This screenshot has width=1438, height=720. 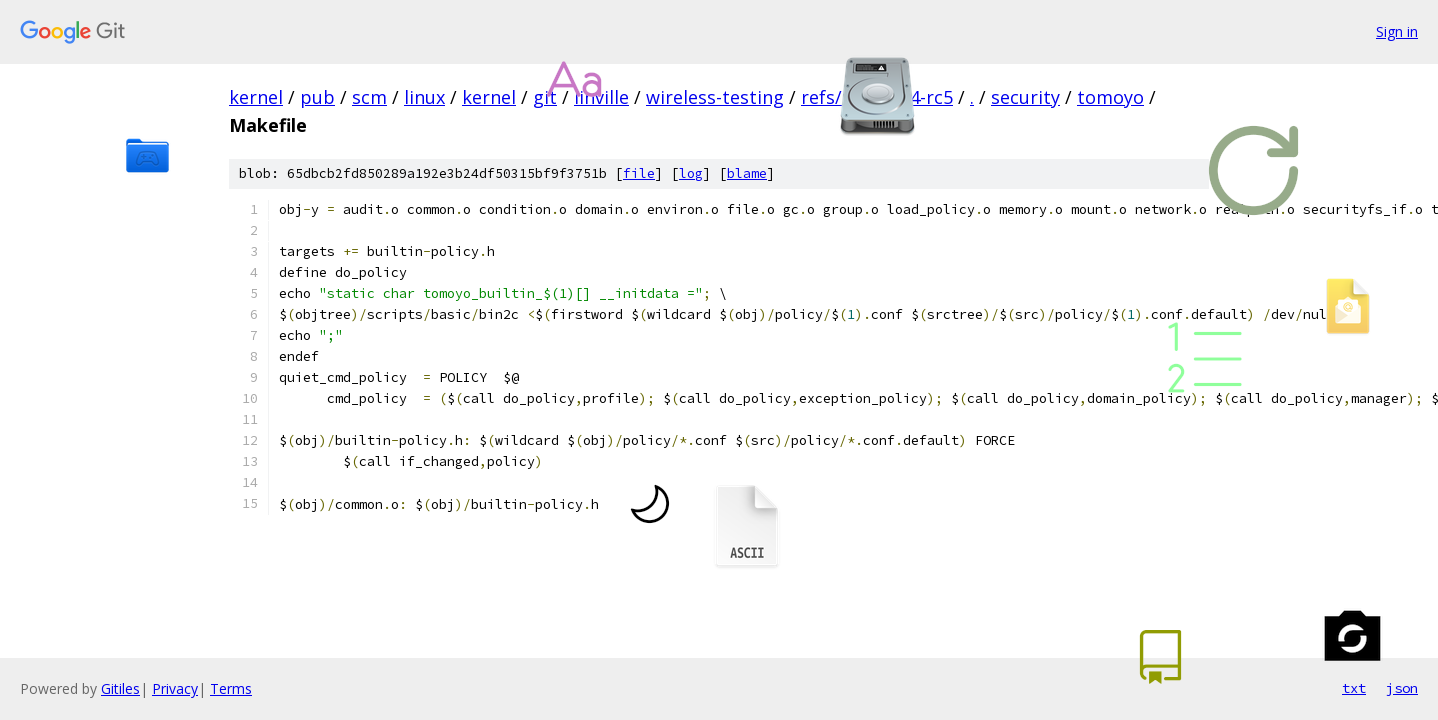 What do you see at coordinates (649, 503) in the screenshot?
I see `switch to dark mode` at bounding box center [649, 503].